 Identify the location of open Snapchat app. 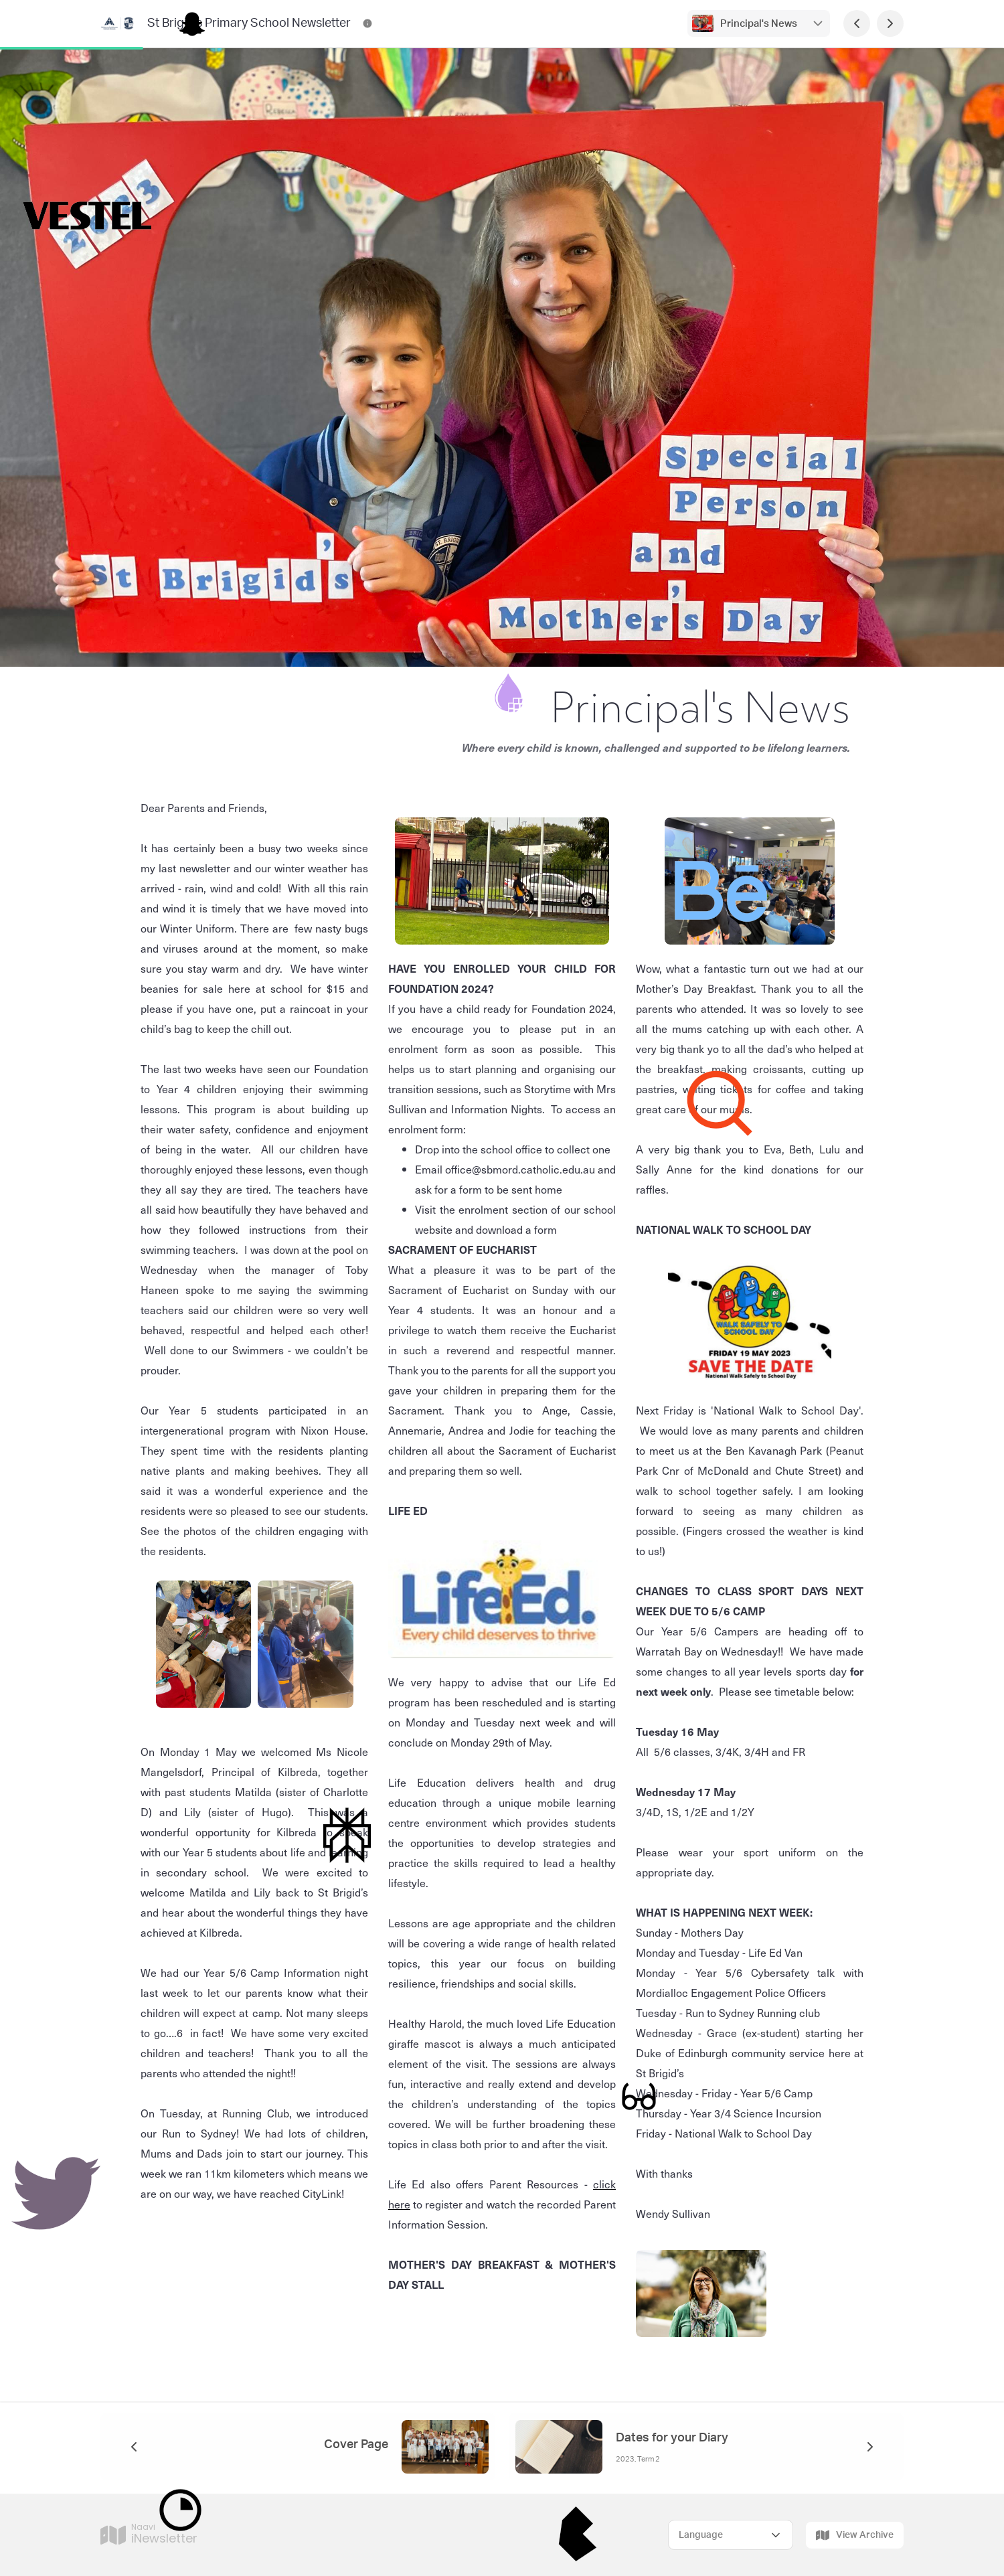
(192, 24).